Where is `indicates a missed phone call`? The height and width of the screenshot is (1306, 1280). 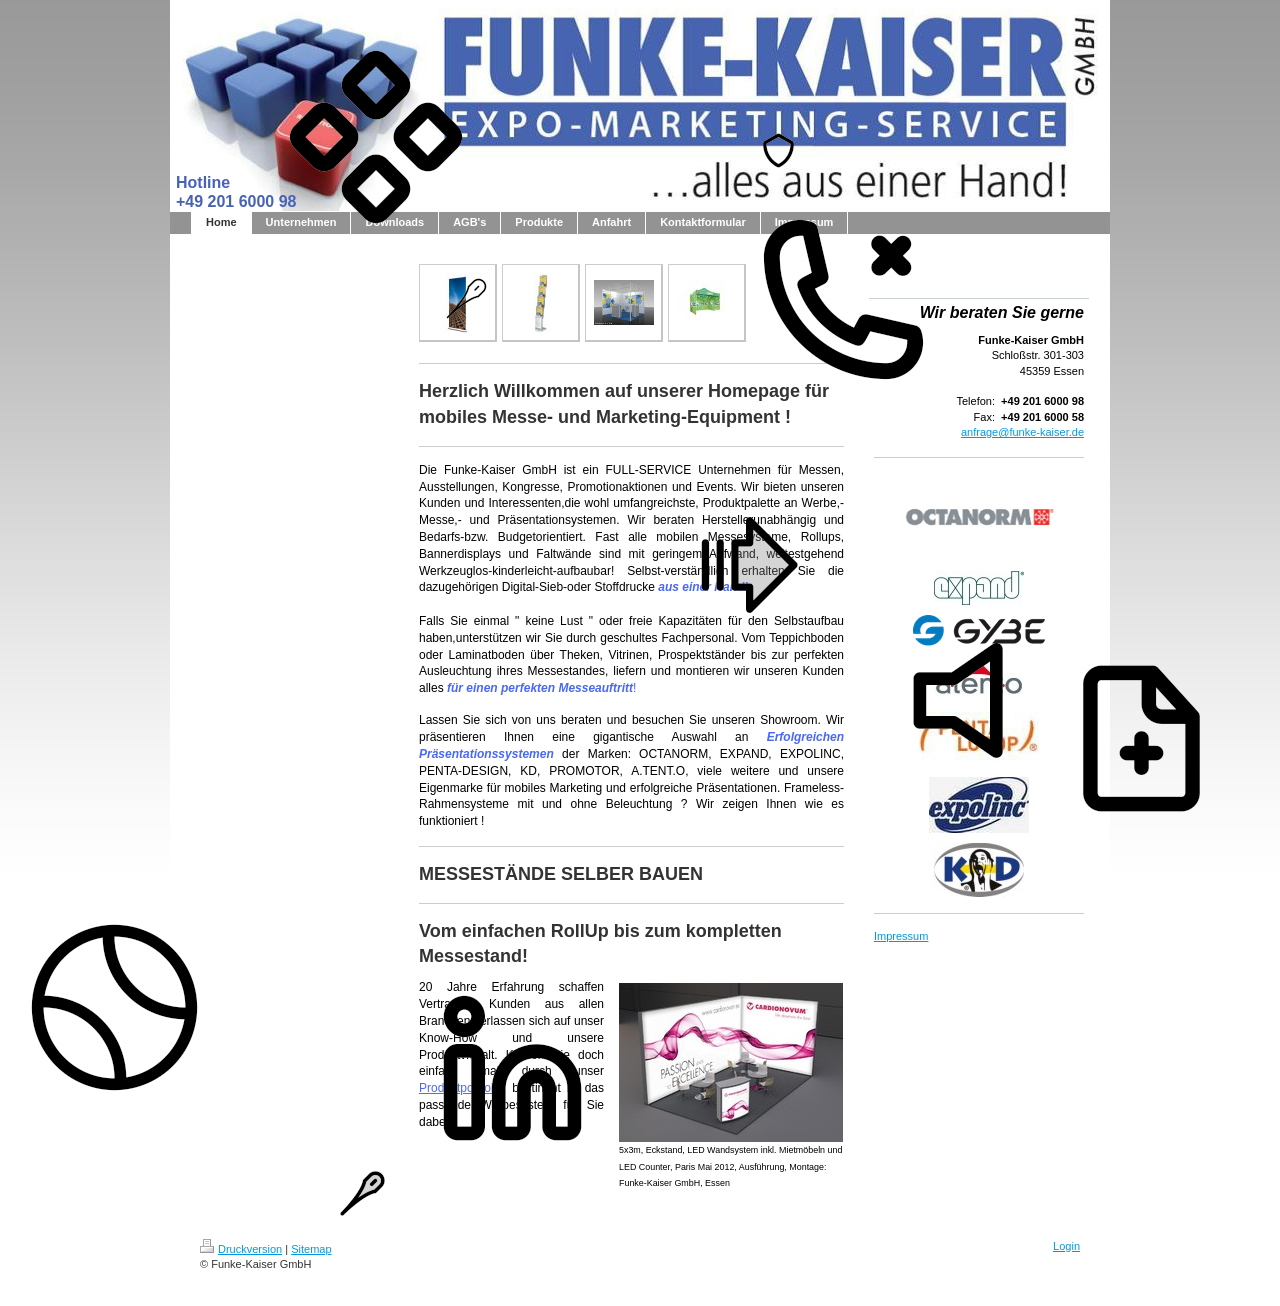 indicates a missed phone call is located at coordinates (843, 299).